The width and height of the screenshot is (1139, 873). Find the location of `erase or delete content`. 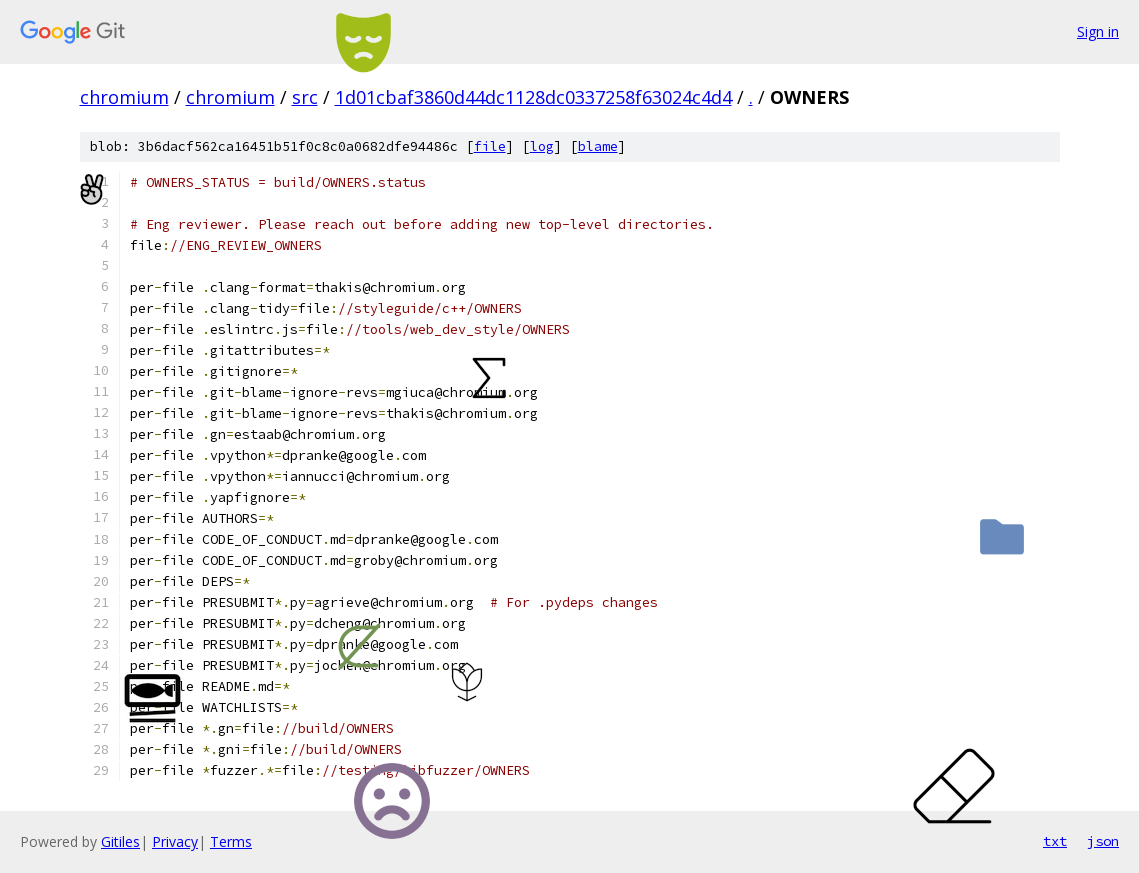

erase or delete content is located at coordinates (954, 786).